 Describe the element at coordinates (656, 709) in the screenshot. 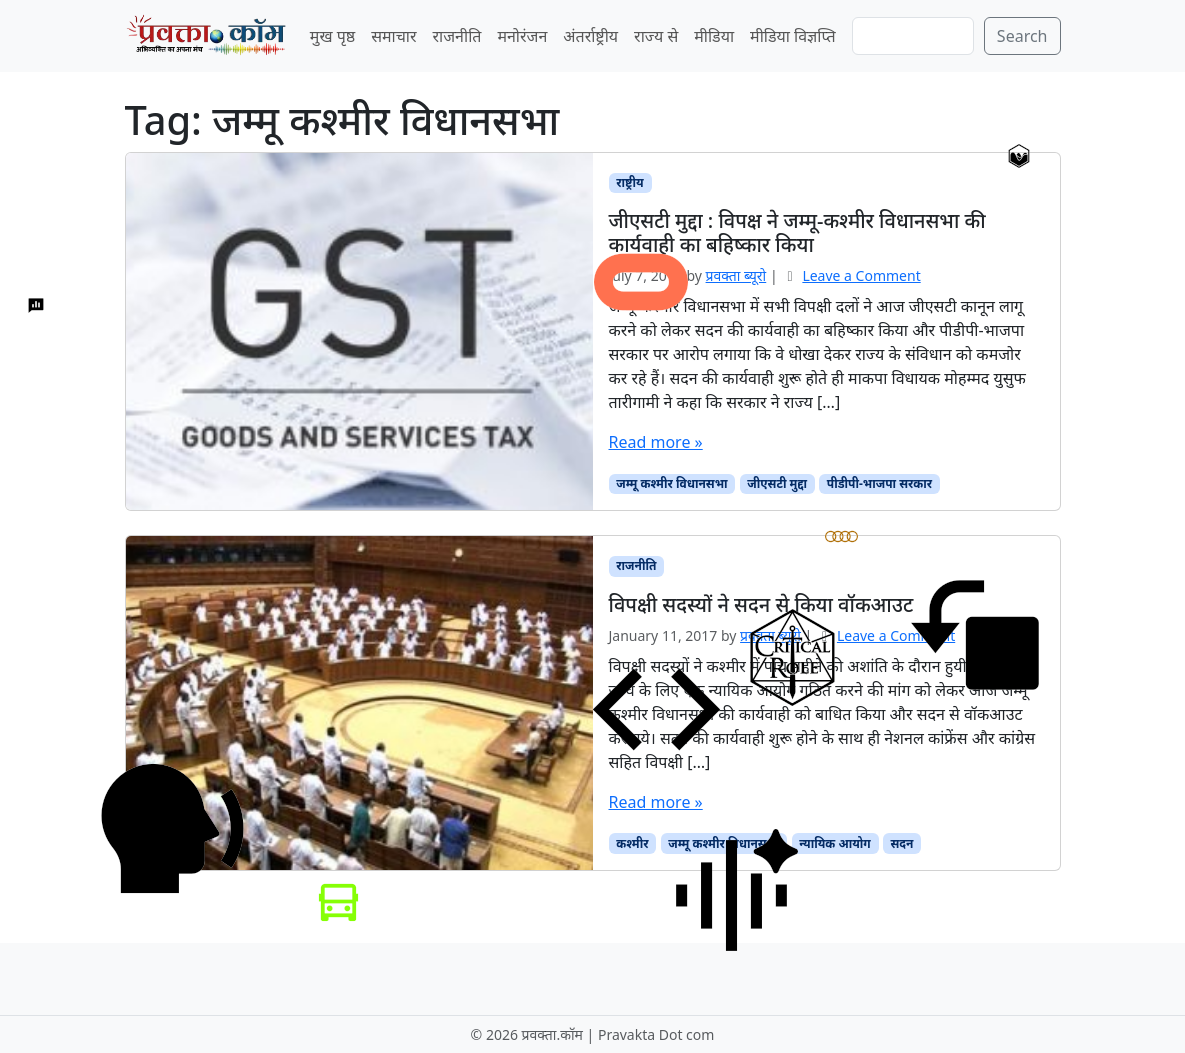

I see `view or edit source code` at that location.